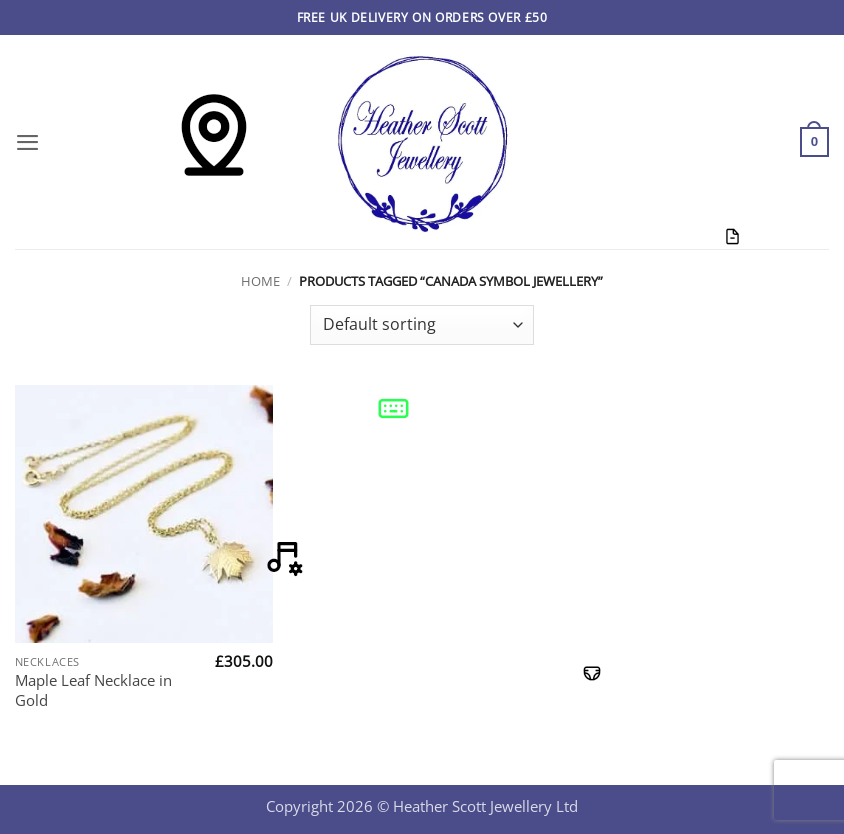  I want to click on access music or audio settings, so click(284, 557).